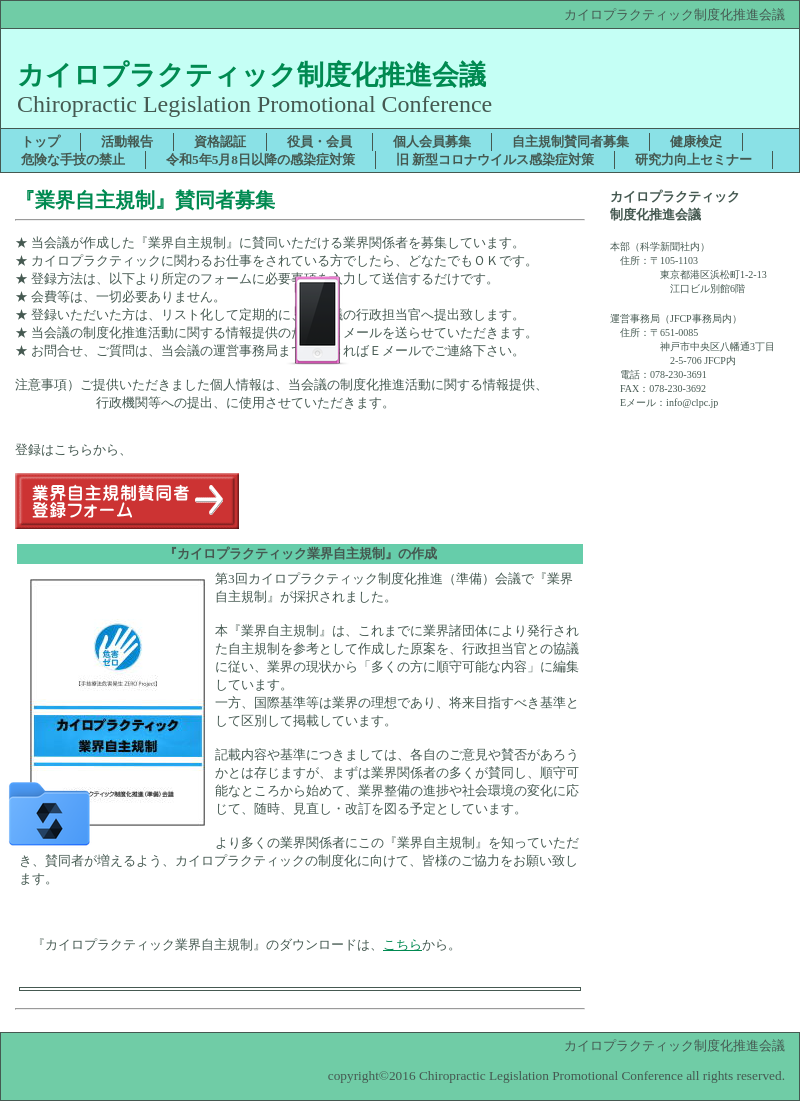 This screenshot has height=1101, width=800. What do you see at coordinates (49, 816) in the screenshot?
I see `folder containing solidity smart contract files` at bounding box center [49, 816].